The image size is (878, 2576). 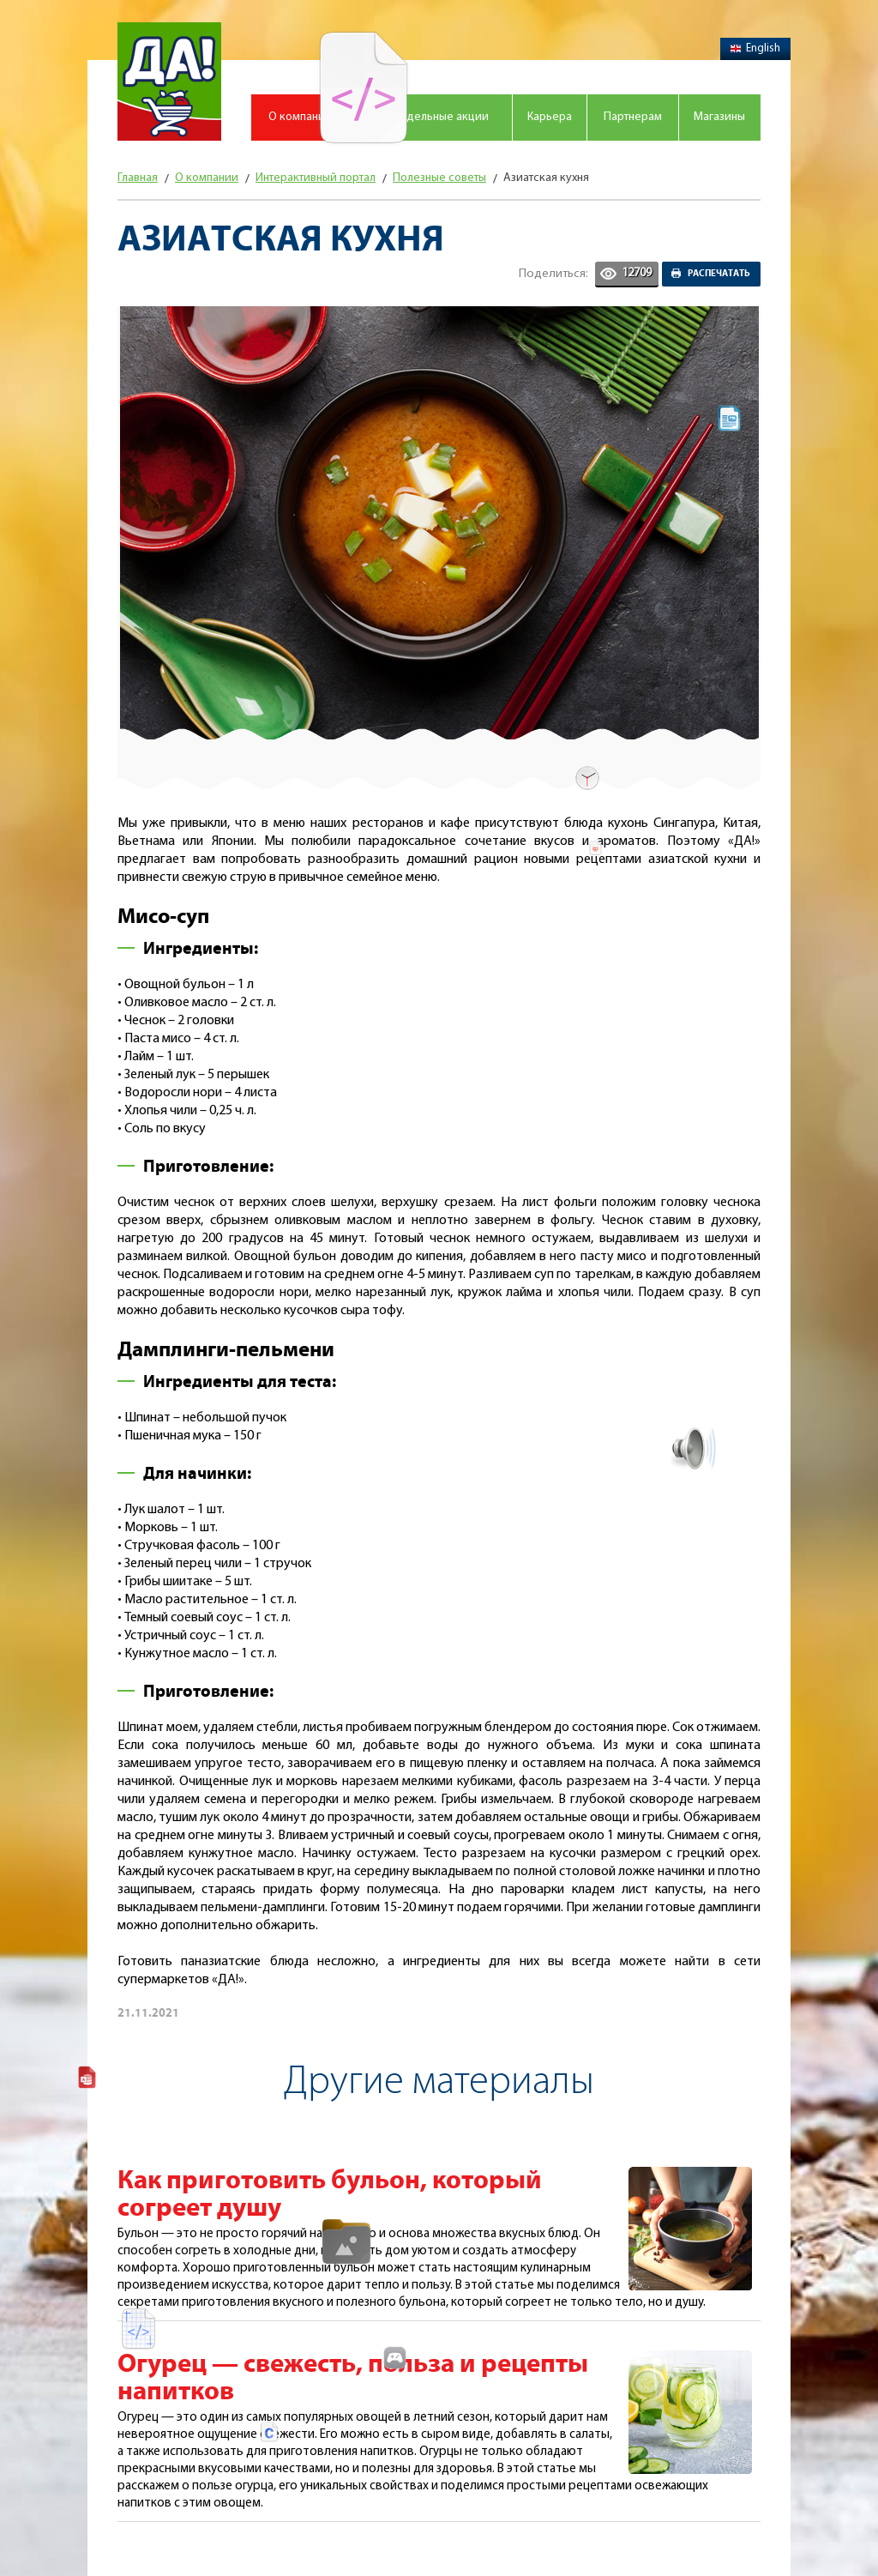 What do you see at coordinates (138, 2328) in the screenshot?
I see `an html template file` at bounding box center [138, 2328].